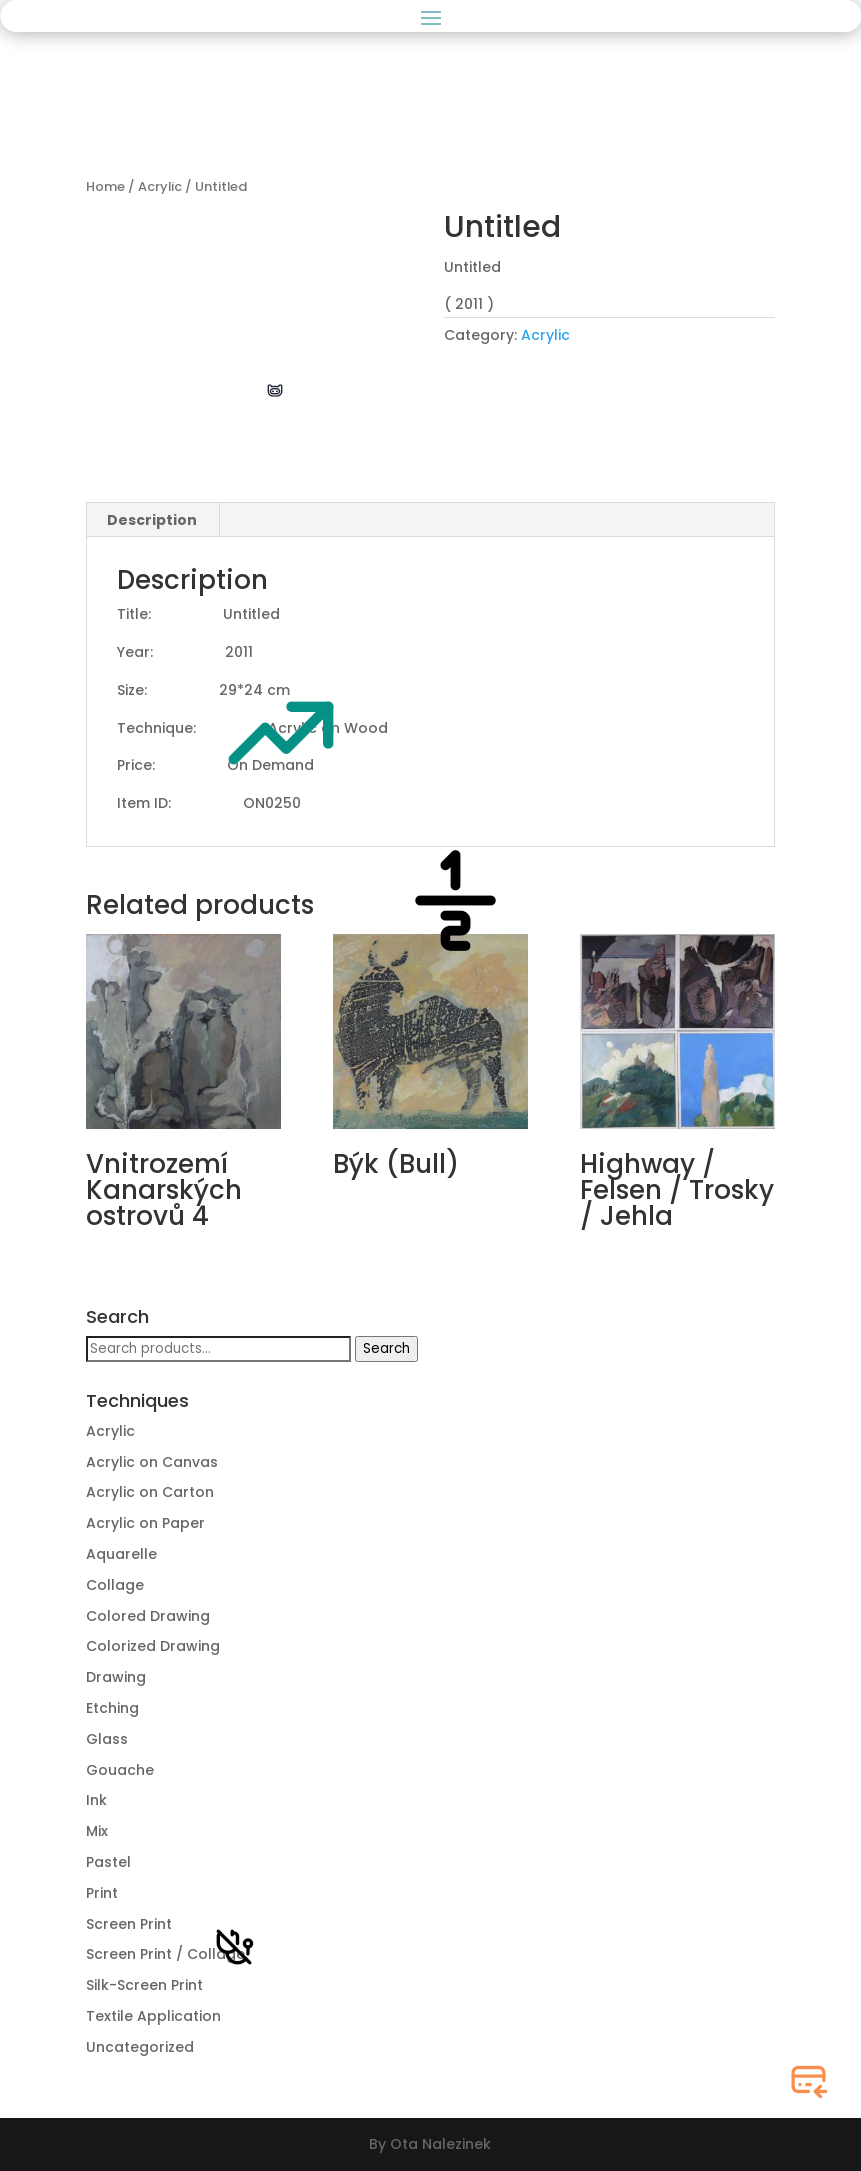  What do you see at coordinates (281, 733) in the screenshot?
I see `view trending or popular content` at bounding box center [281, 733].